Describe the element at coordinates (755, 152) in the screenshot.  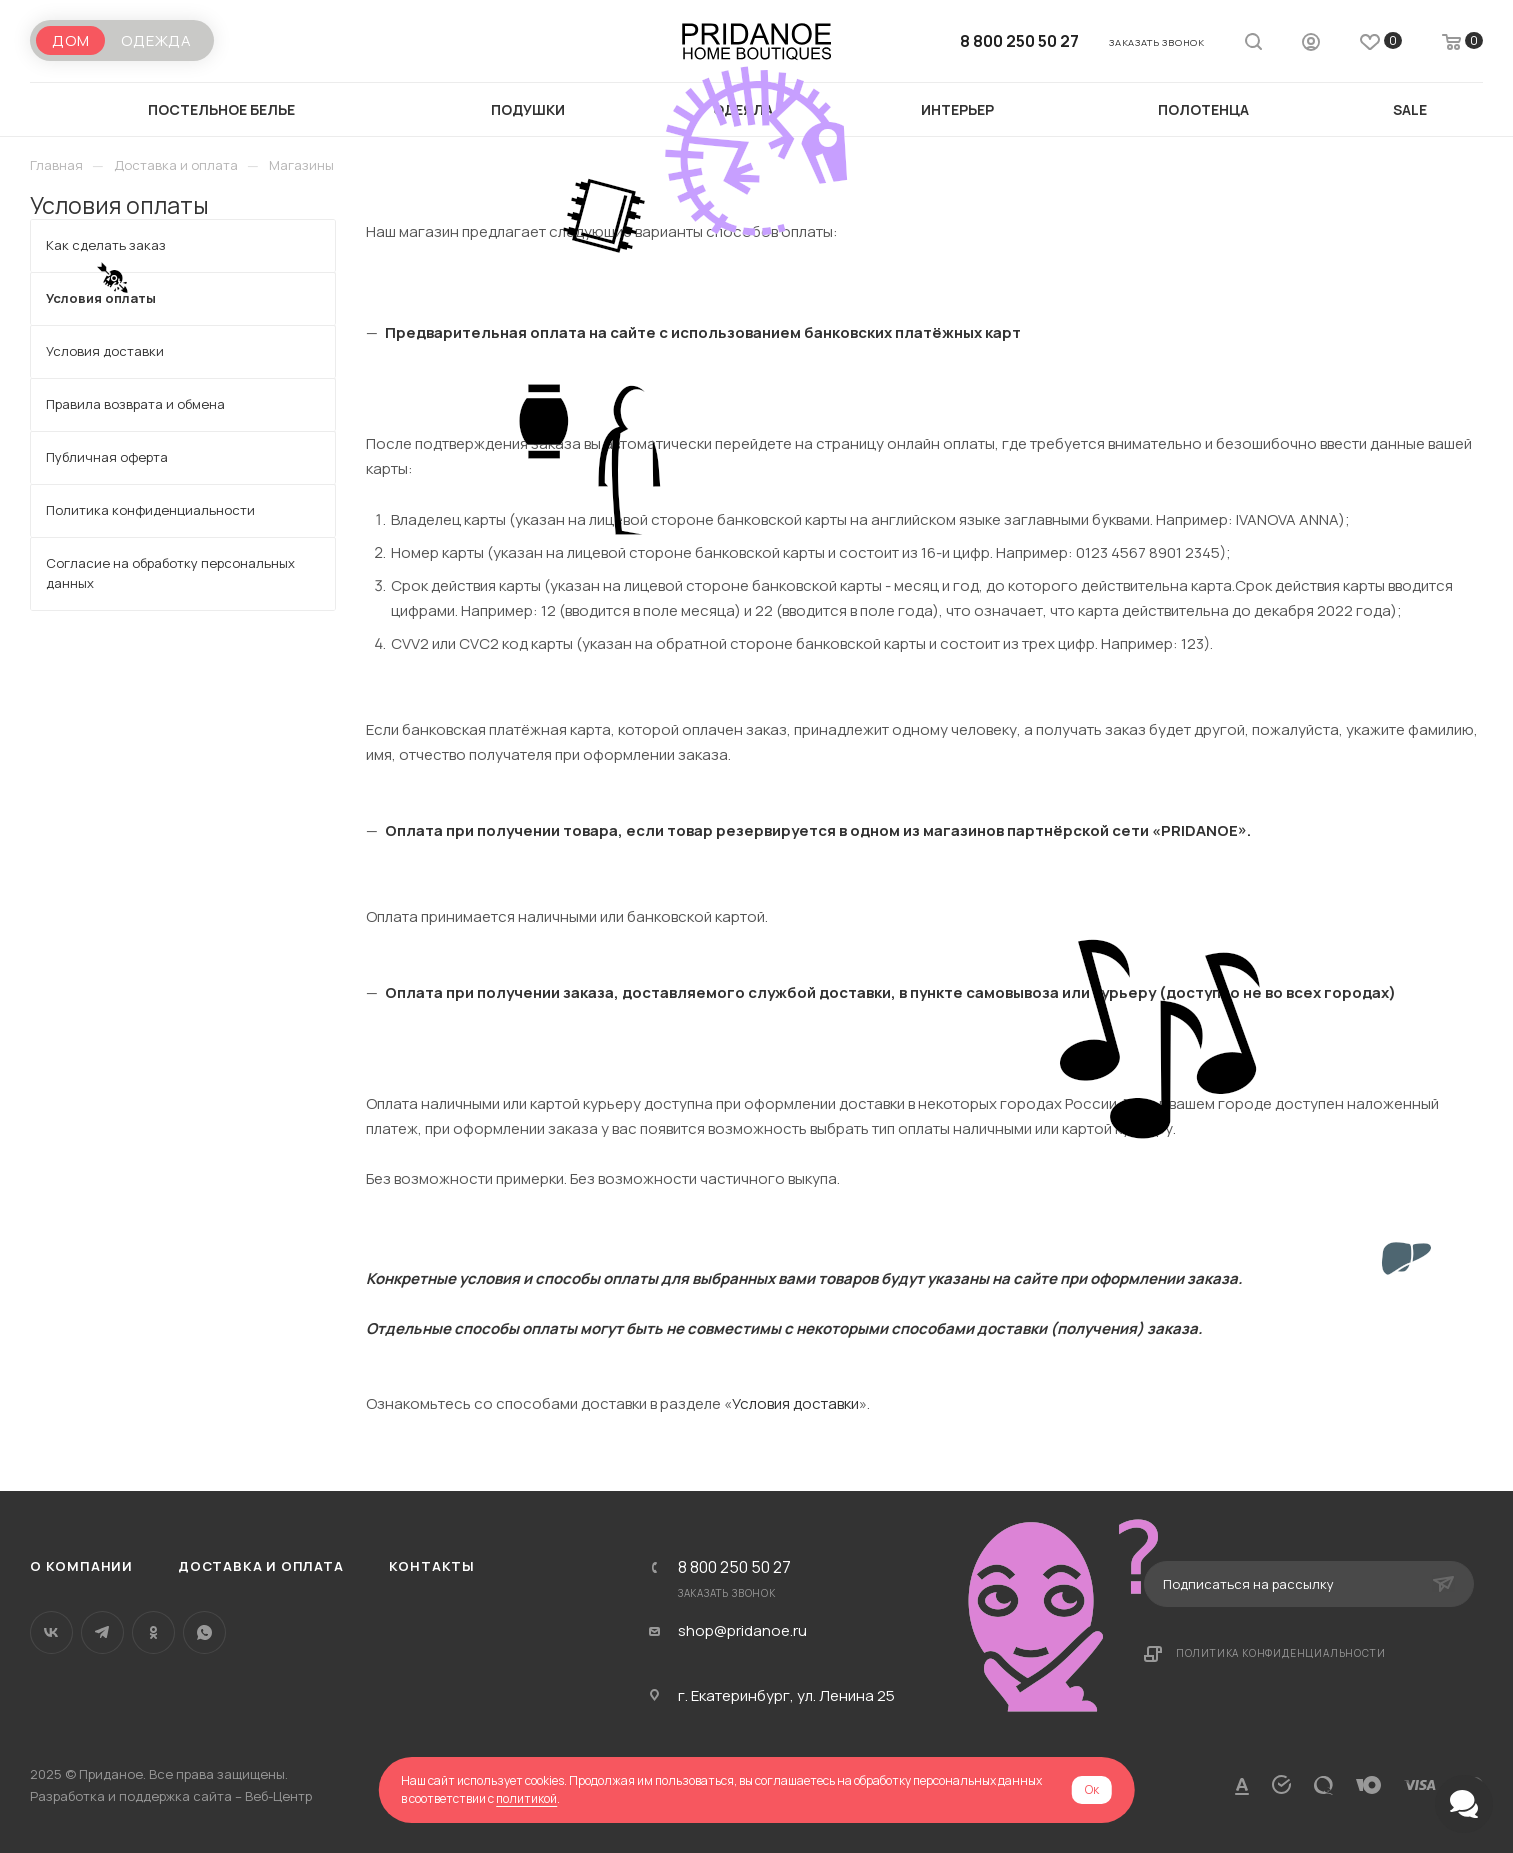
I see `access fossil or dinosaur collection` at that location.